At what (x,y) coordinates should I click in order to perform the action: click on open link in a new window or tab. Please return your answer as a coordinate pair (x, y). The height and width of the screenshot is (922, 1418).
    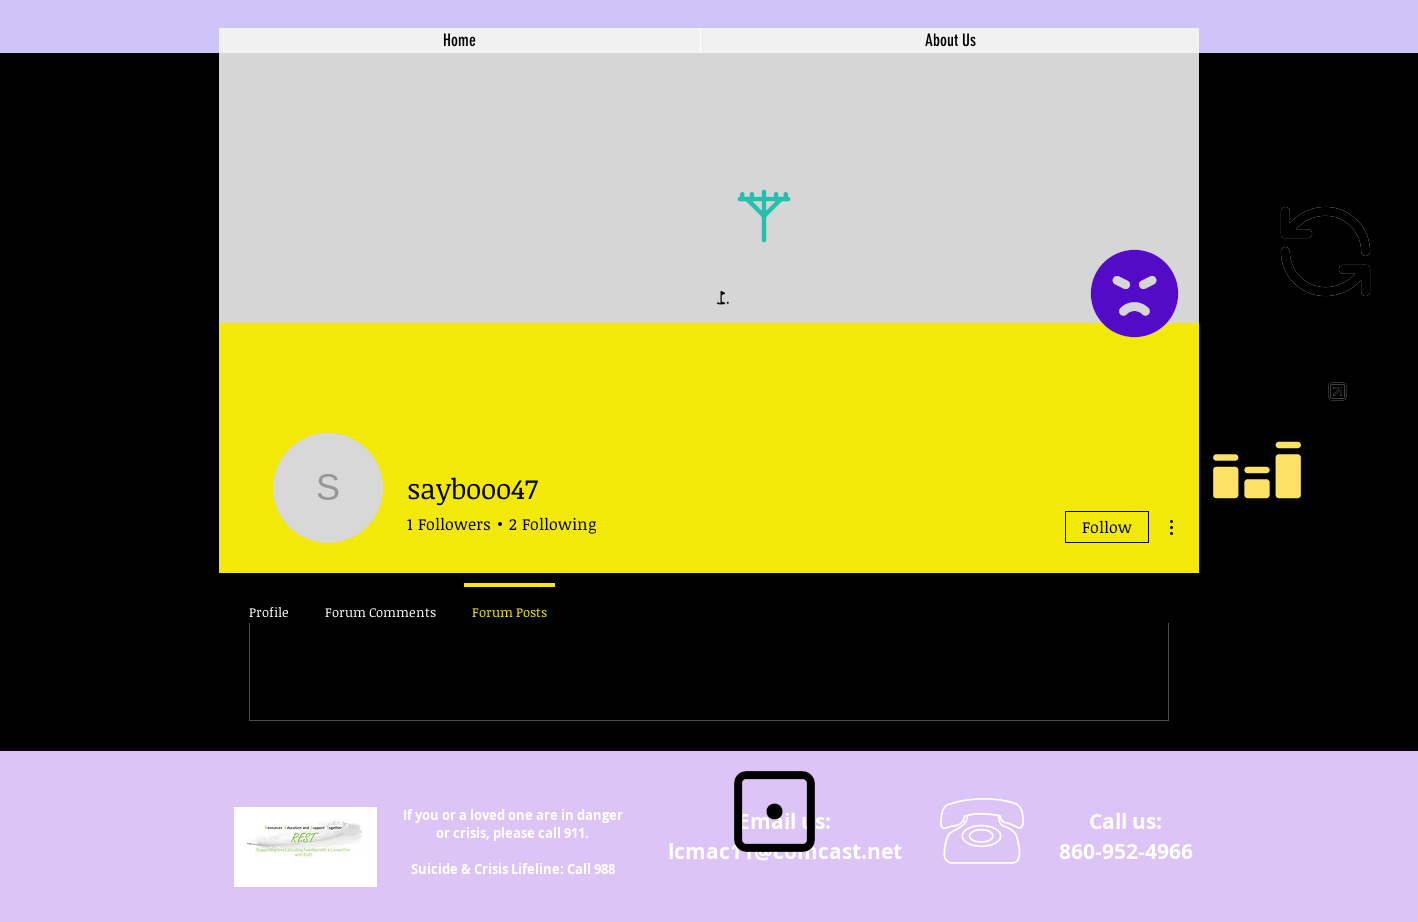
    Looking at the image, I should click on (1337, 391).